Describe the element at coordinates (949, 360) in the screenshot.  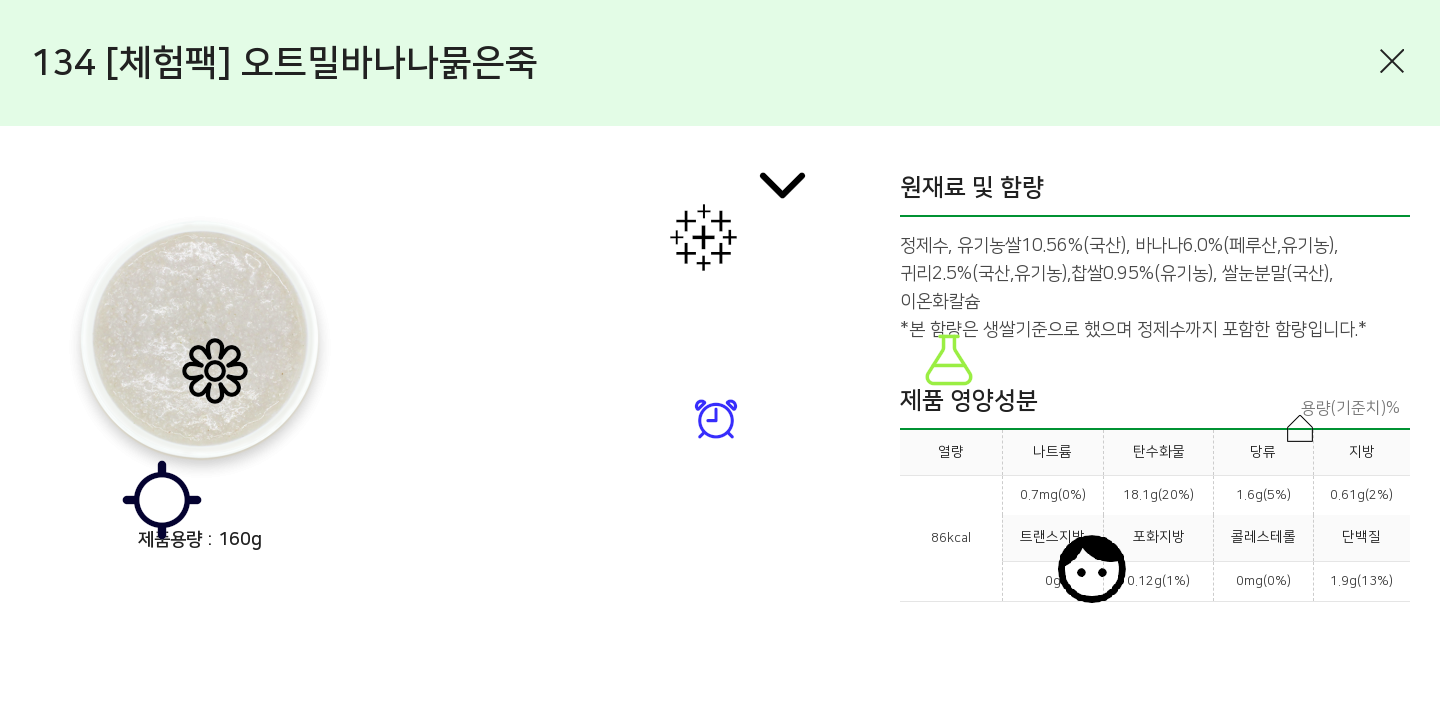
I see `access experimental or beta features` at that location.